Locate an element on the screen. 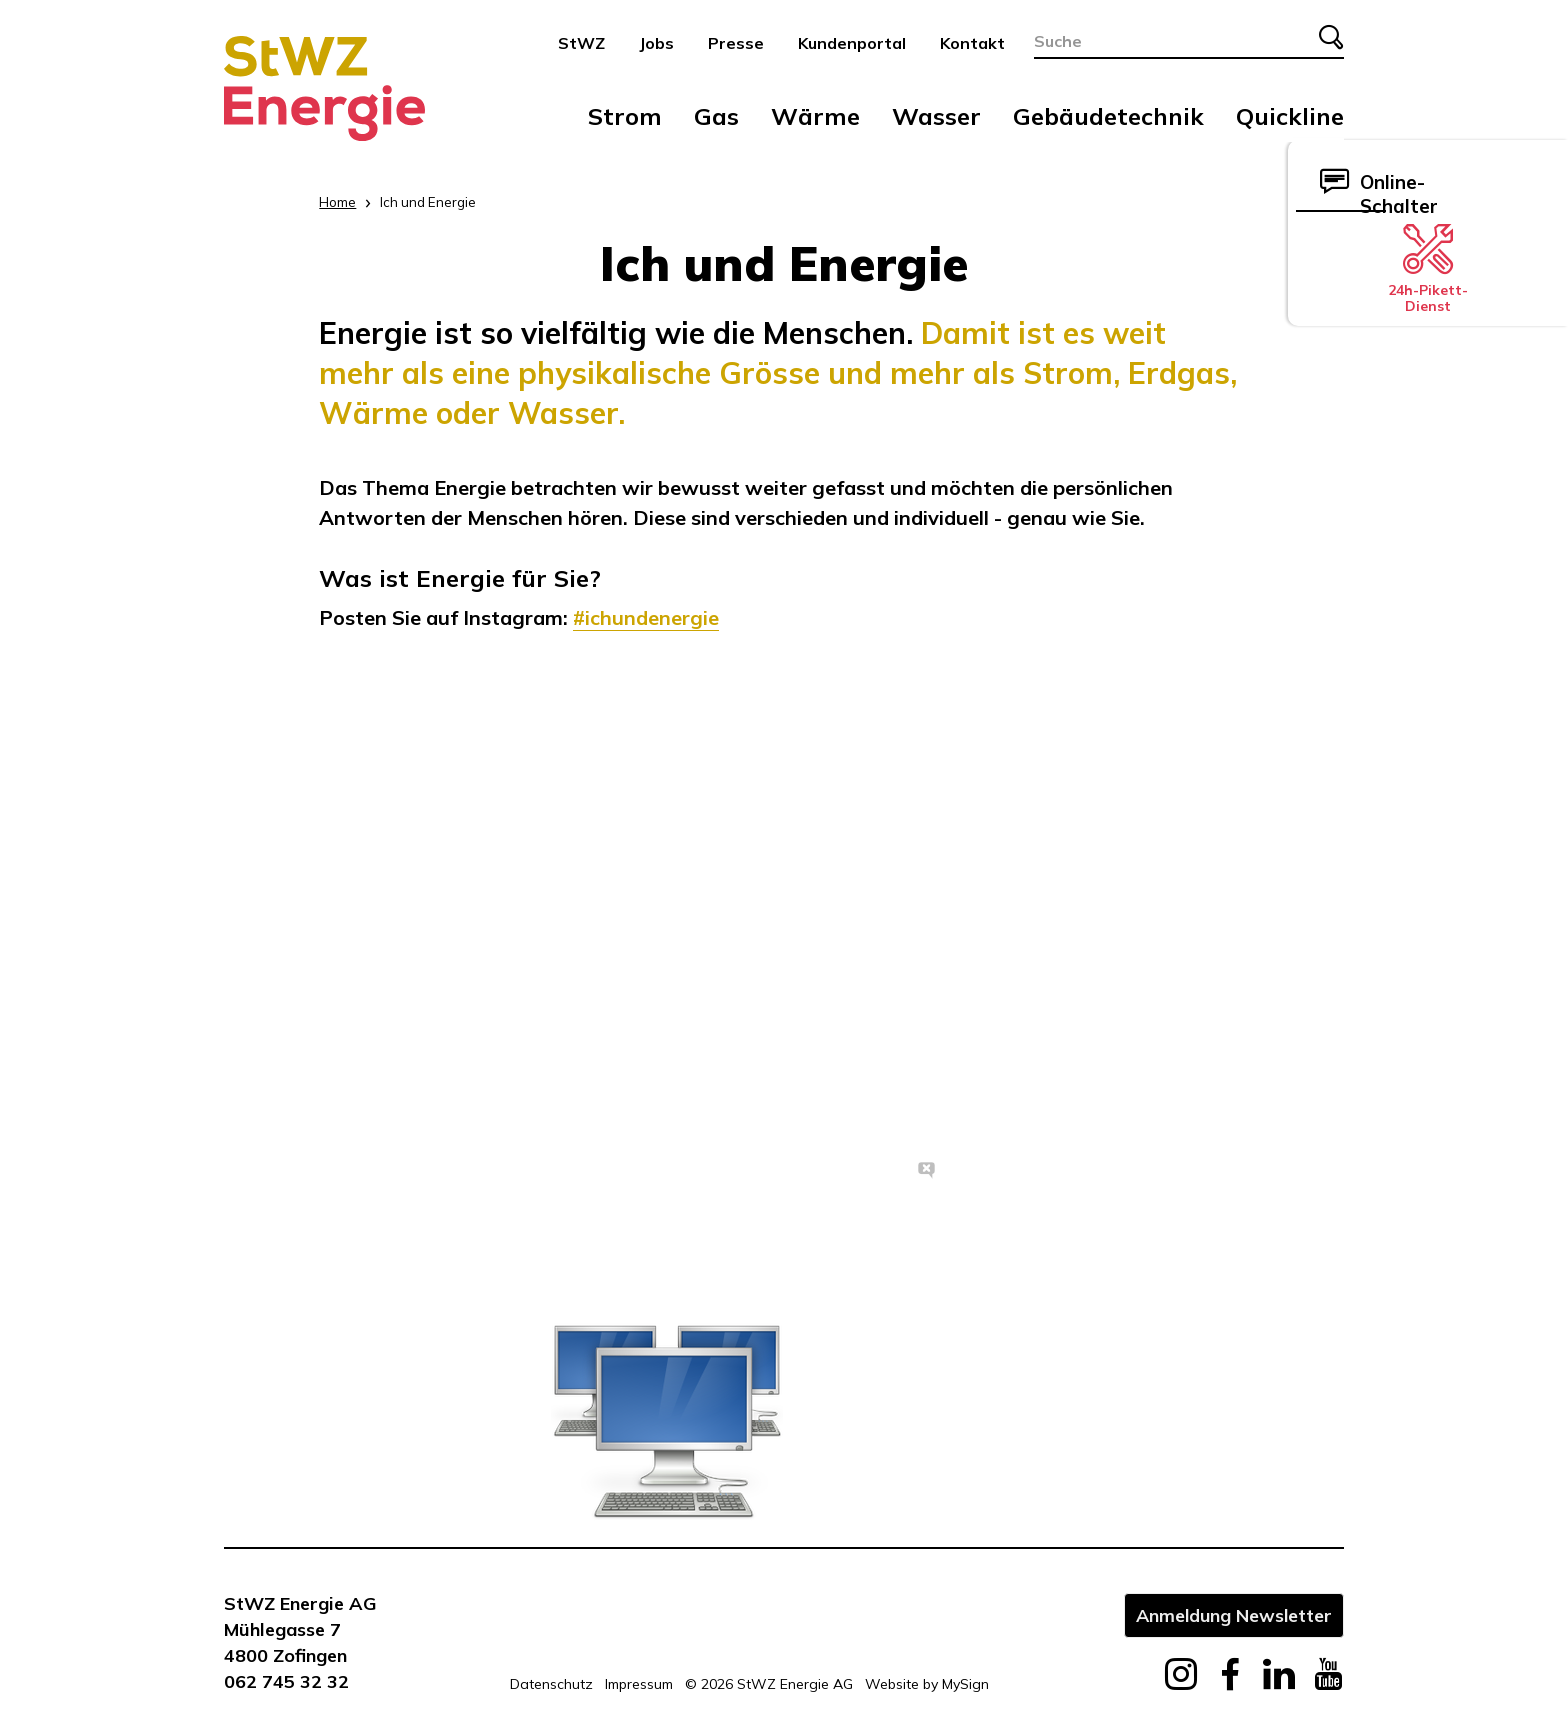  indicates user is offline or unavailable for chat is located at coordinates (926, 1170).